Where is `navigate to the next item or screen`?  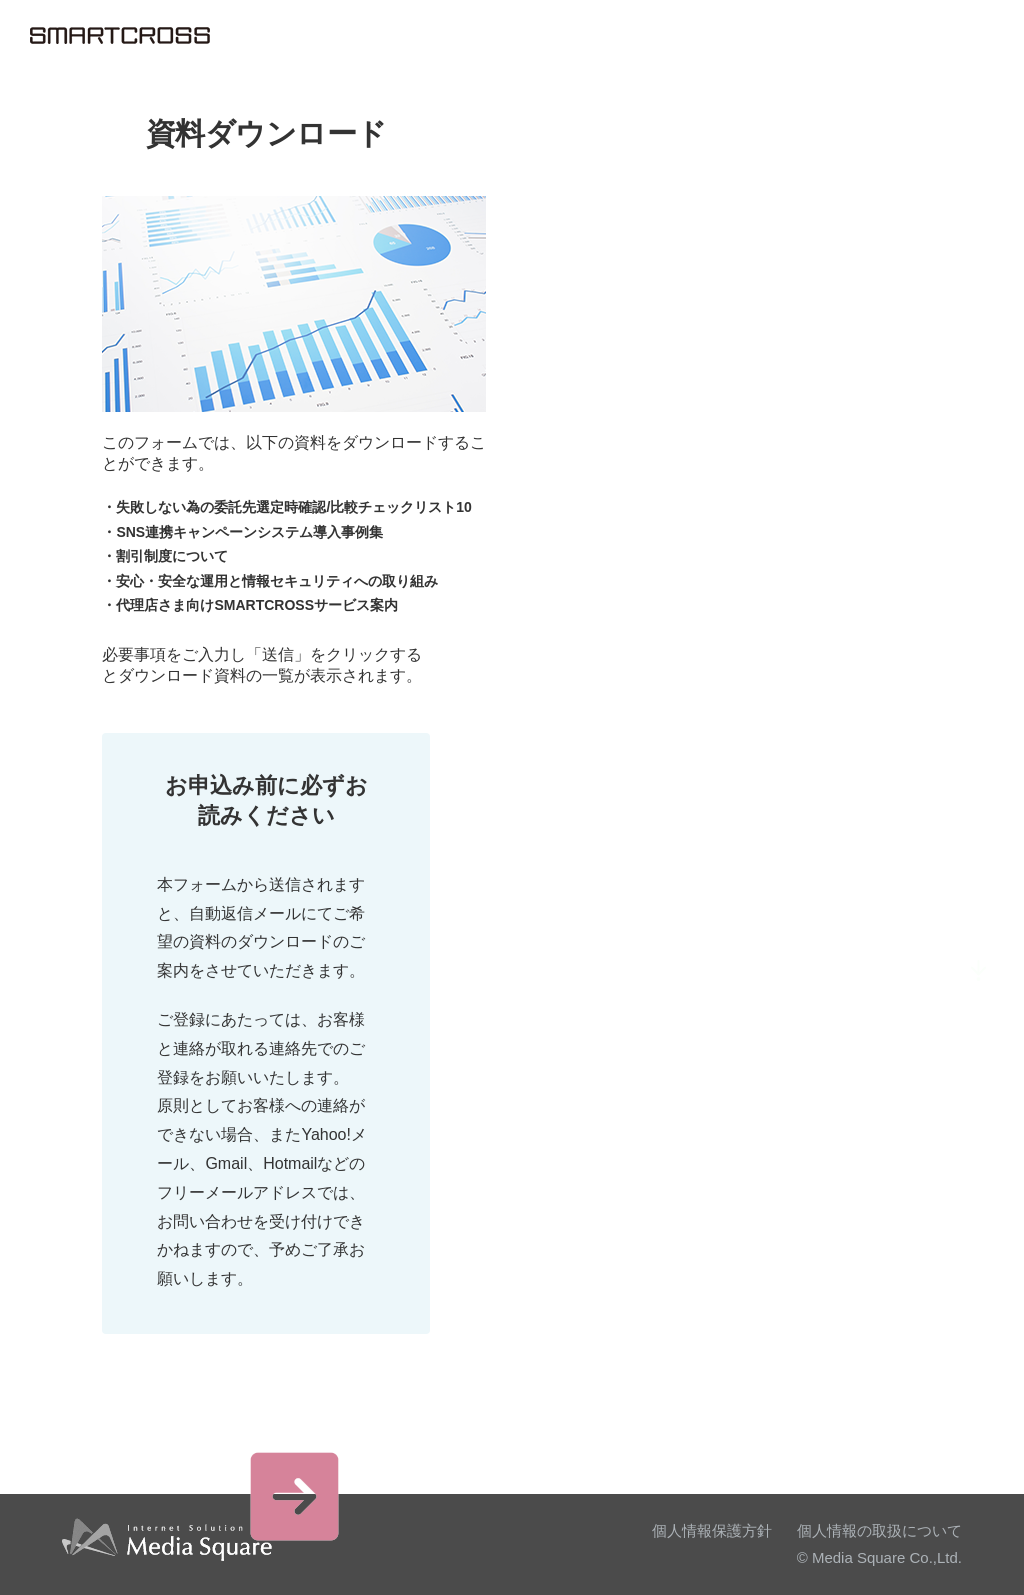
navigate to the next item or screen is located at coordinates (294, 1496).